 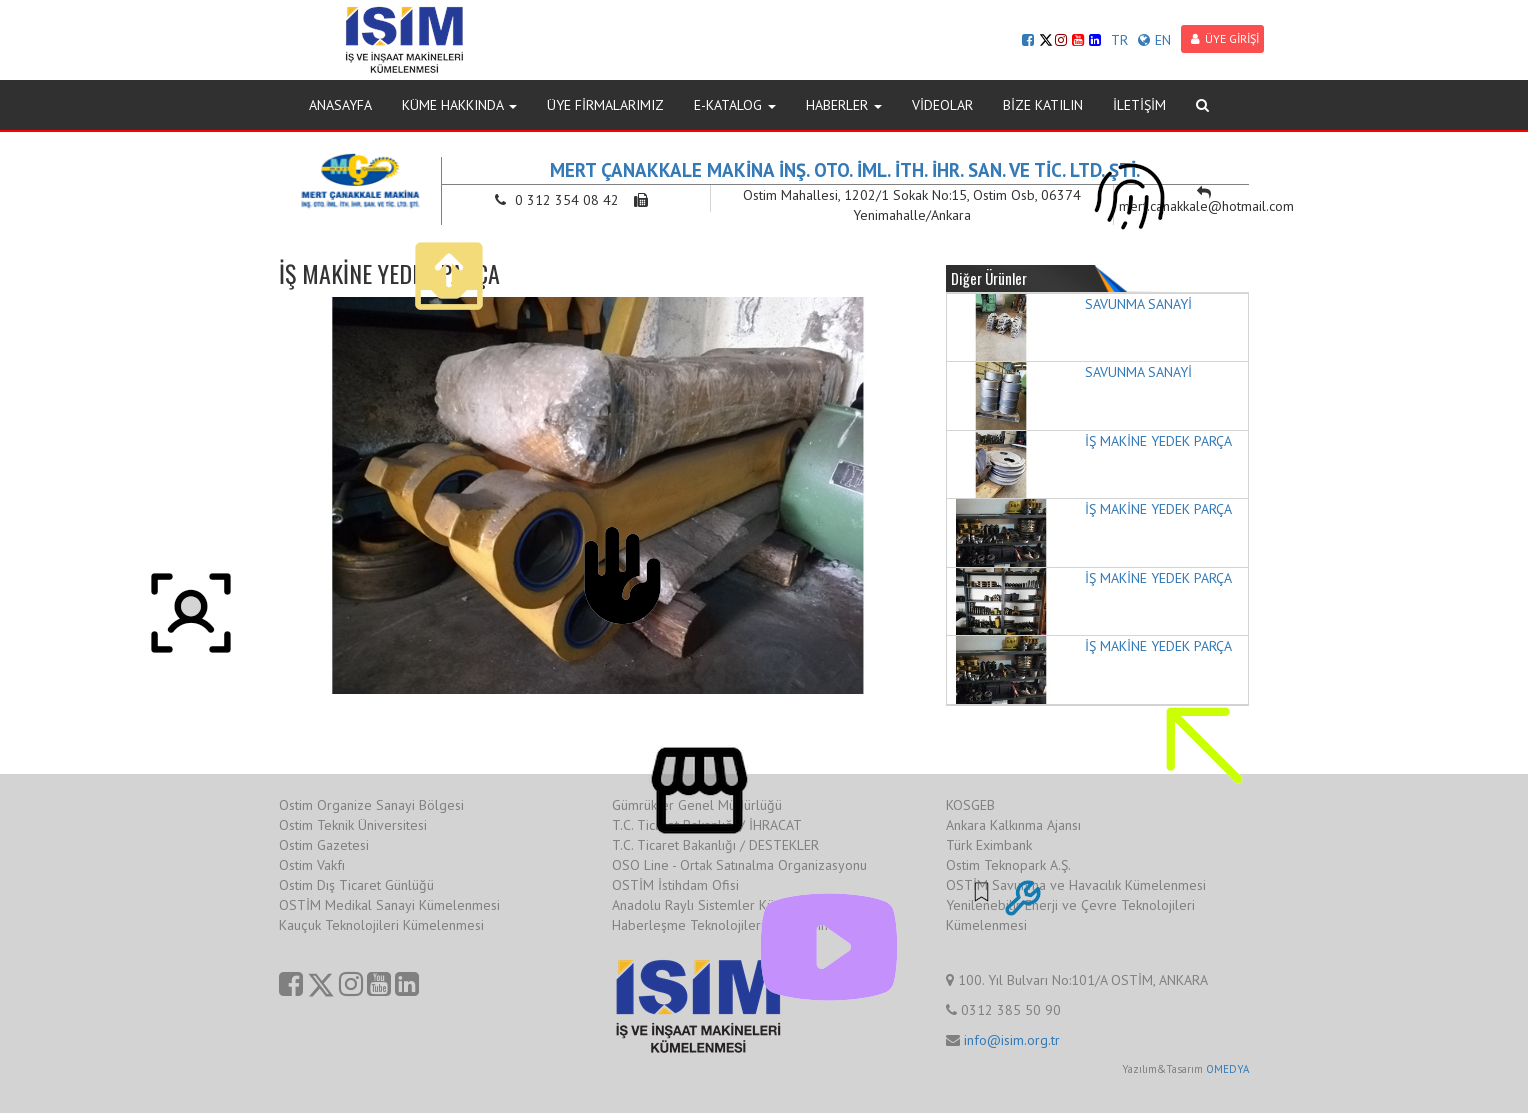 I want to click on open YouTube app, so click(x=829, y=947).